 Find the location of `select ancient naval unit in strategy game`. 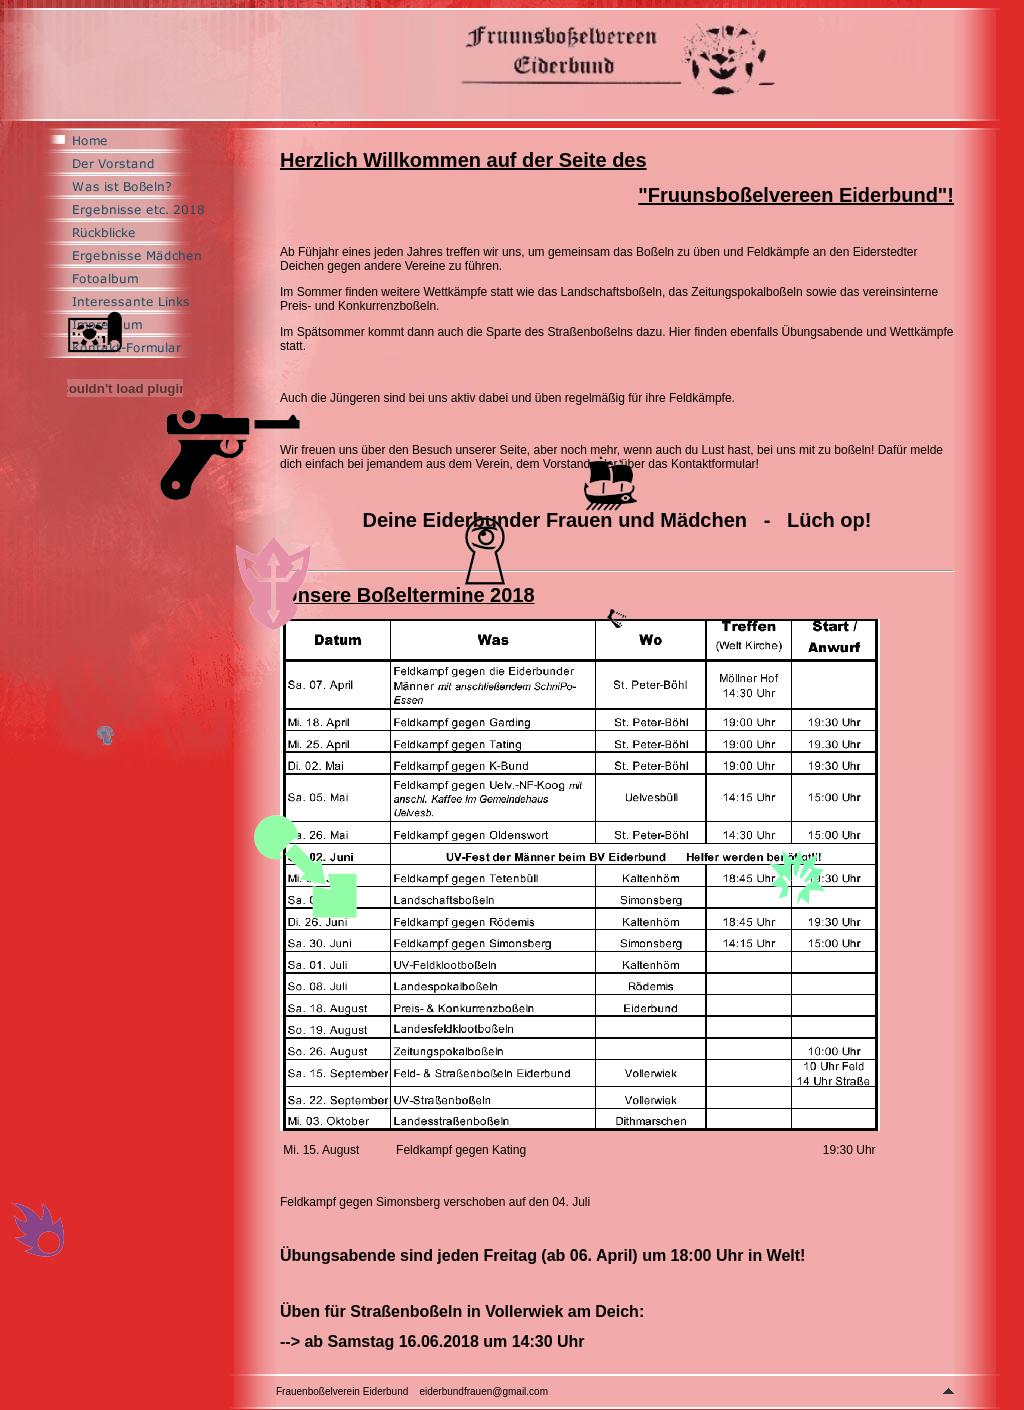

select ancient naval unit in strategy game is located at coordinates (610, 483).